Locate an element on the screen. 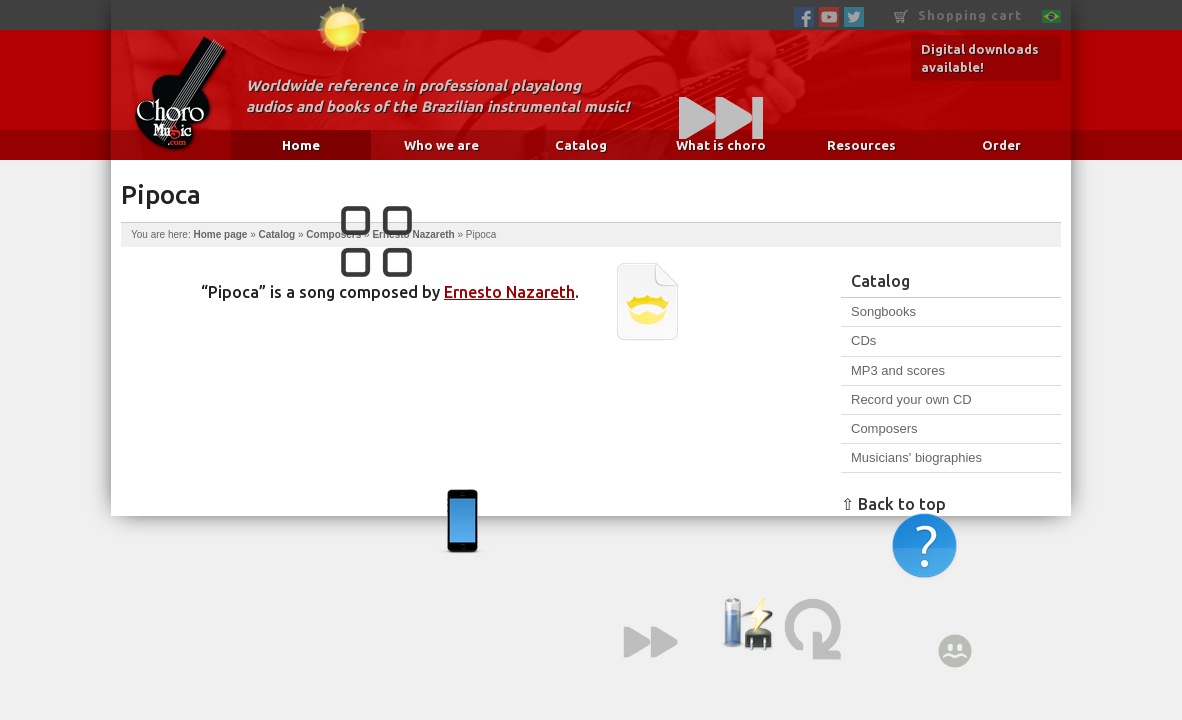 This screenshot has width=1182, height=720. access help documentation is located at coordinates (924, 545).